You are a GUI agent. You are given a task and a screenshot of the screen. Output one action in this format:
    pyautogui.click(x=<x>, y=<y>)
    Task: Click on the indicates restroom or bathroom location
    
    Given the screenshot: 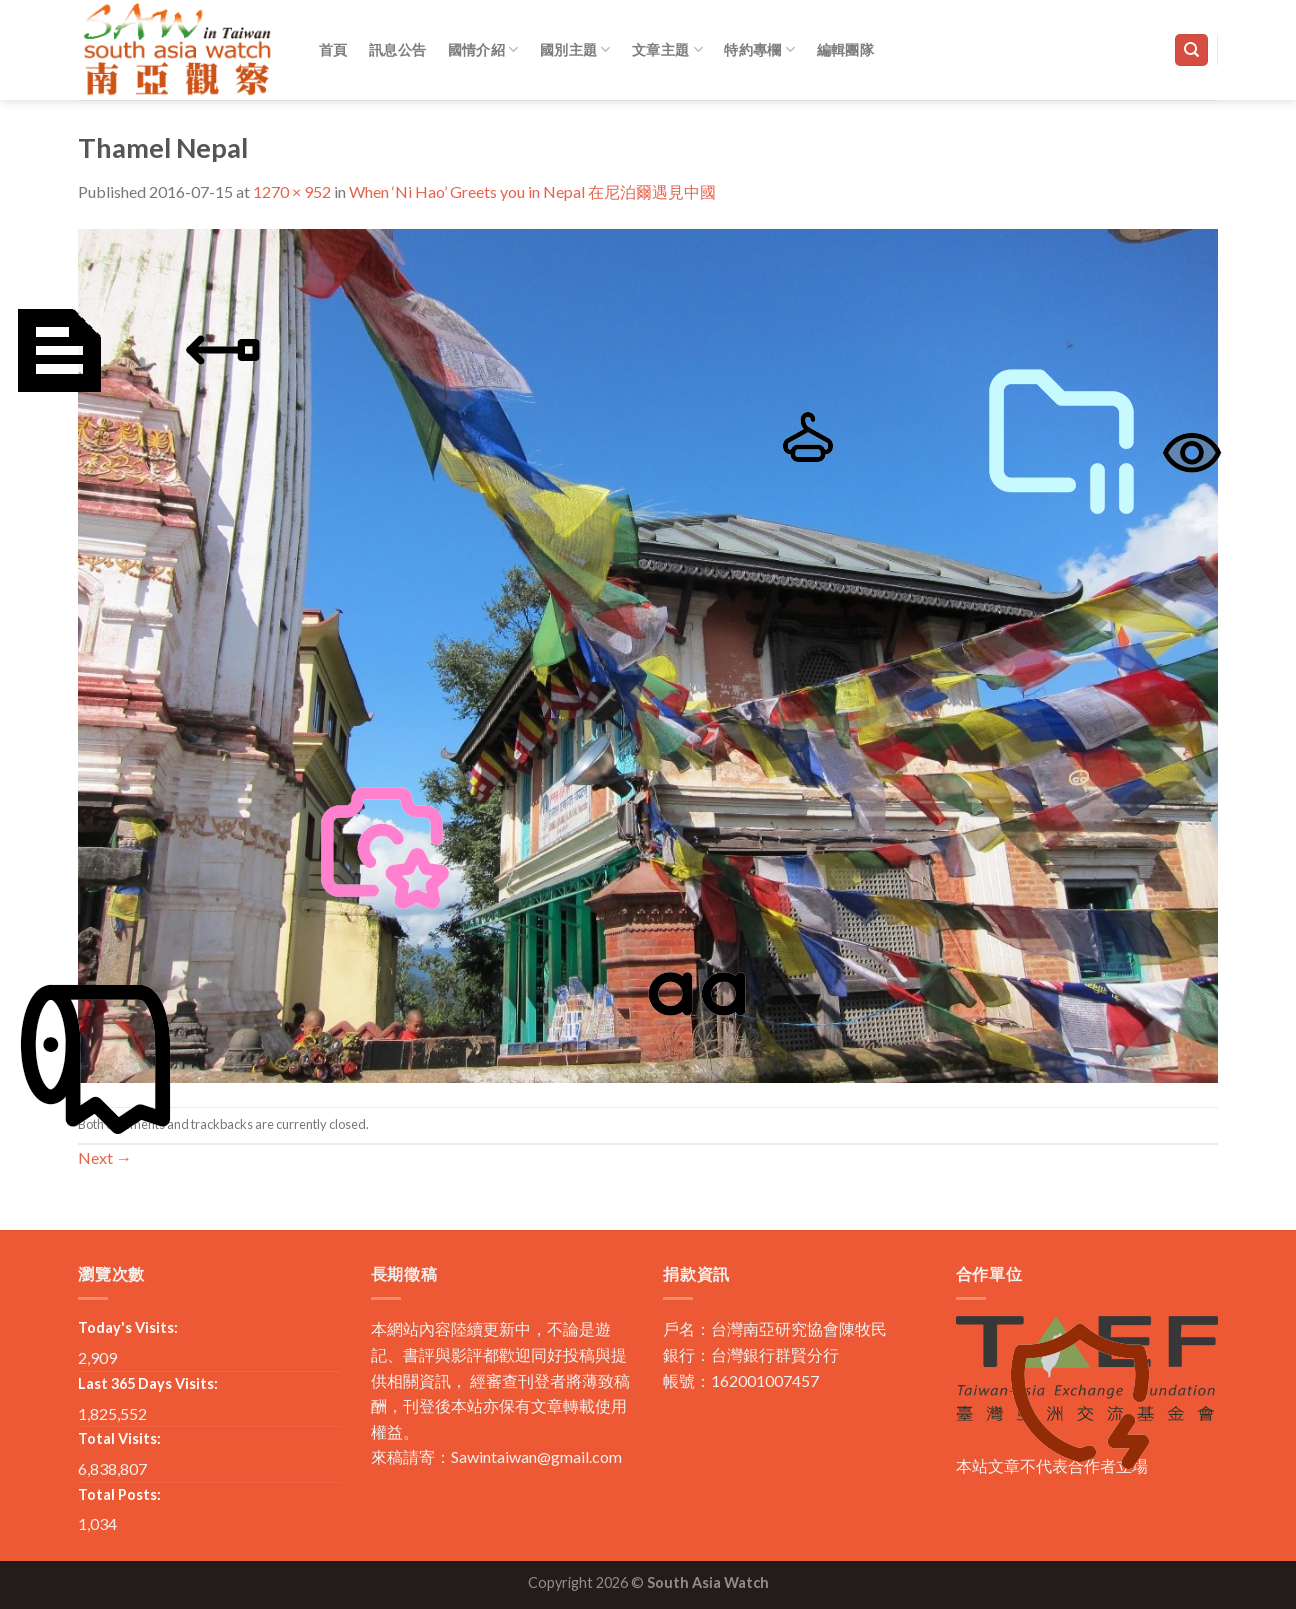 What is the action you would take?
    pyautogui.click(x=95, y=1059)
    